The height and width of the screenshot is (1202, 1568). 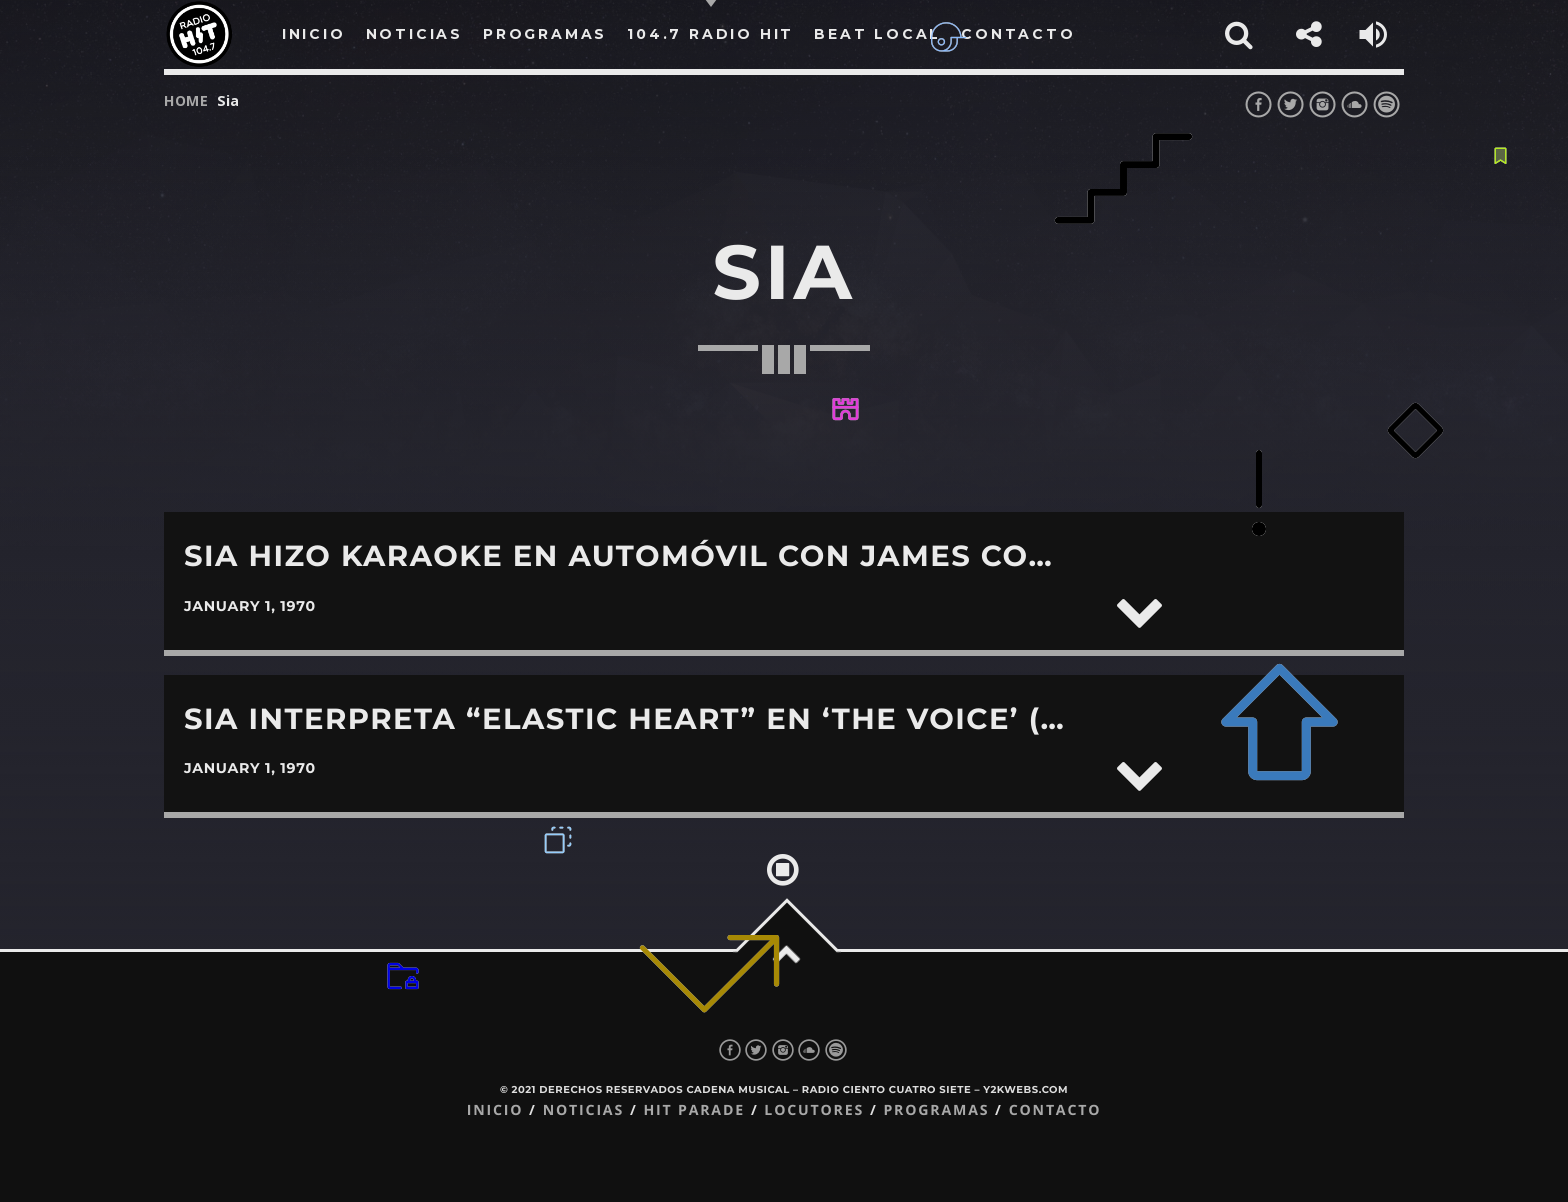 I want to click on upload a file or content, so click(x=1279, y=726).